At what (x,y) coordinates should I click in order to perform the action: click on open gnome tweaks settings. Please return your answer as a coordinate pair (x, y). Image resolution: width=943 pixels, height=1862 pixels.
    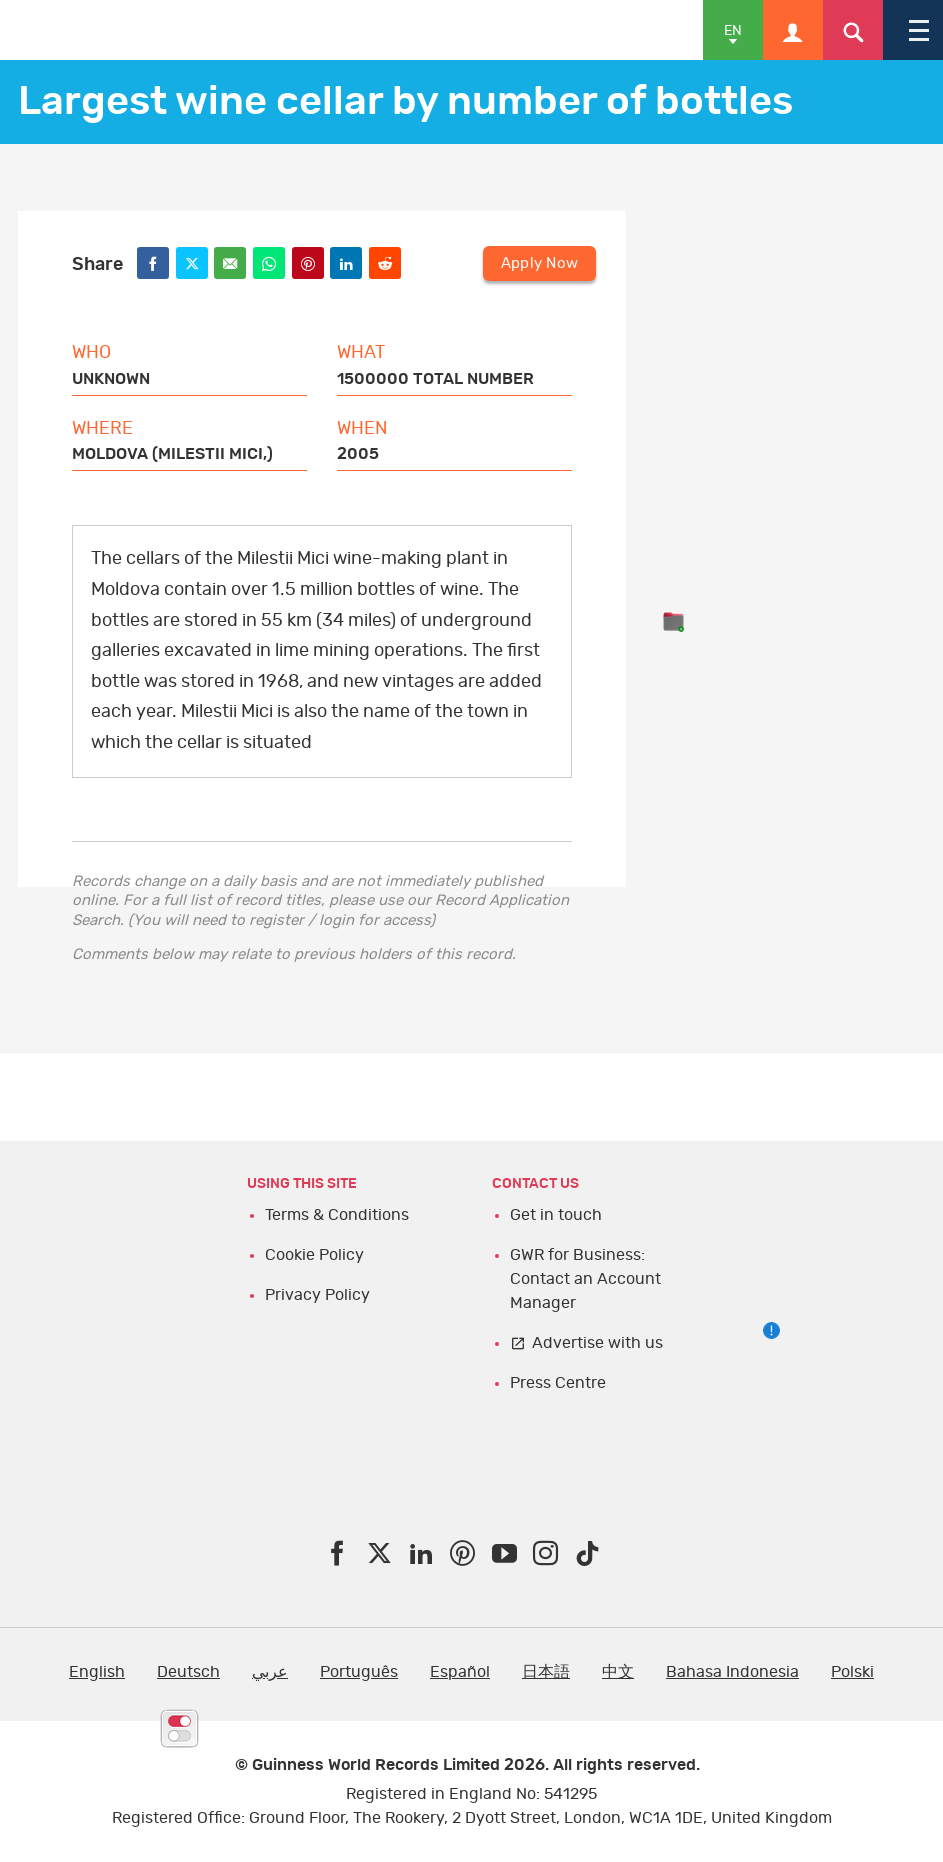
    Looking at the image, I should click on (179, 1728).